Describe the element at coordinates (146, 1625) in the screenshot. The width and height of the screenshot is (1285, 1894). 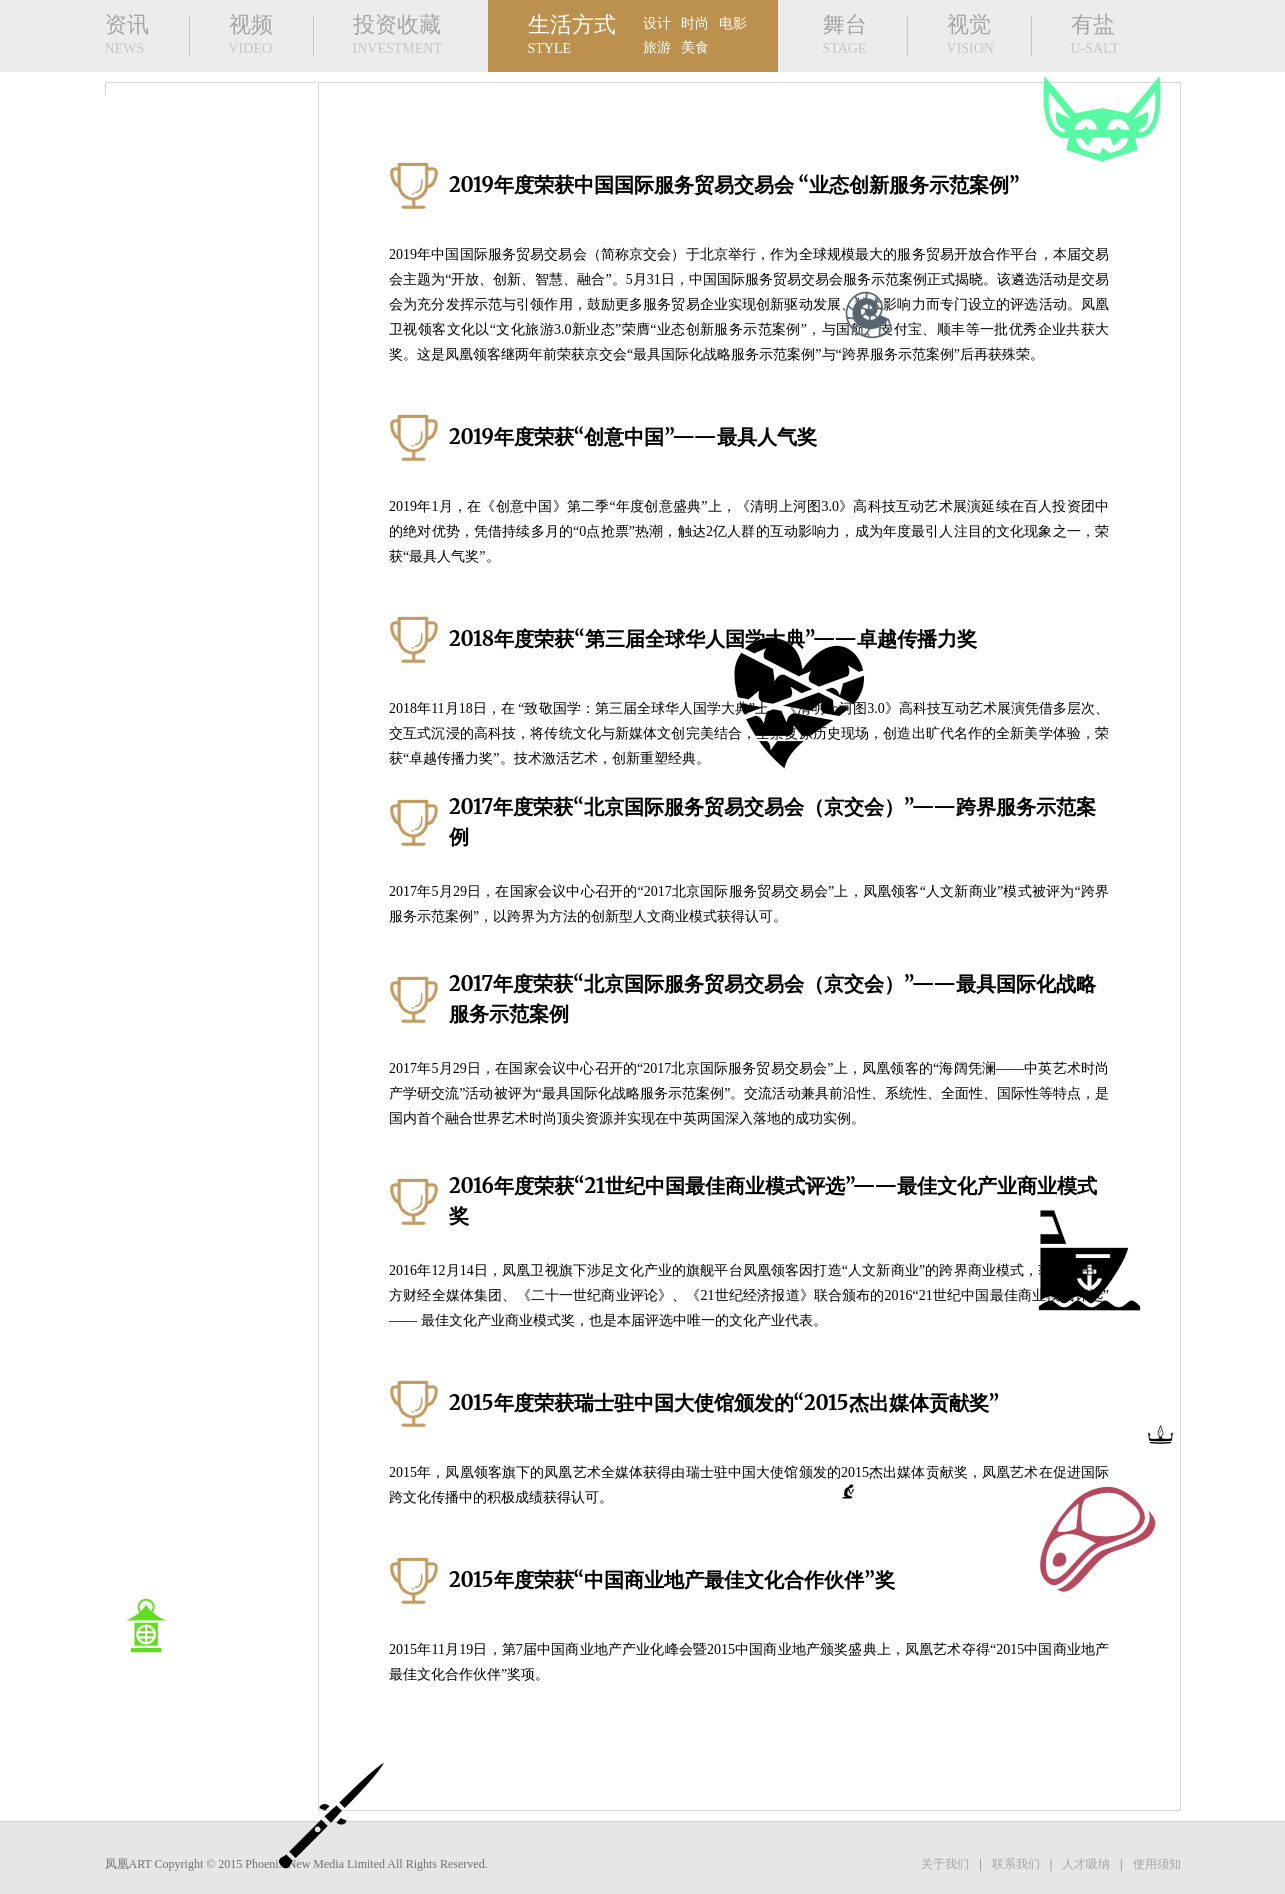
I see `access lantern or lighting feature in game` at that location.